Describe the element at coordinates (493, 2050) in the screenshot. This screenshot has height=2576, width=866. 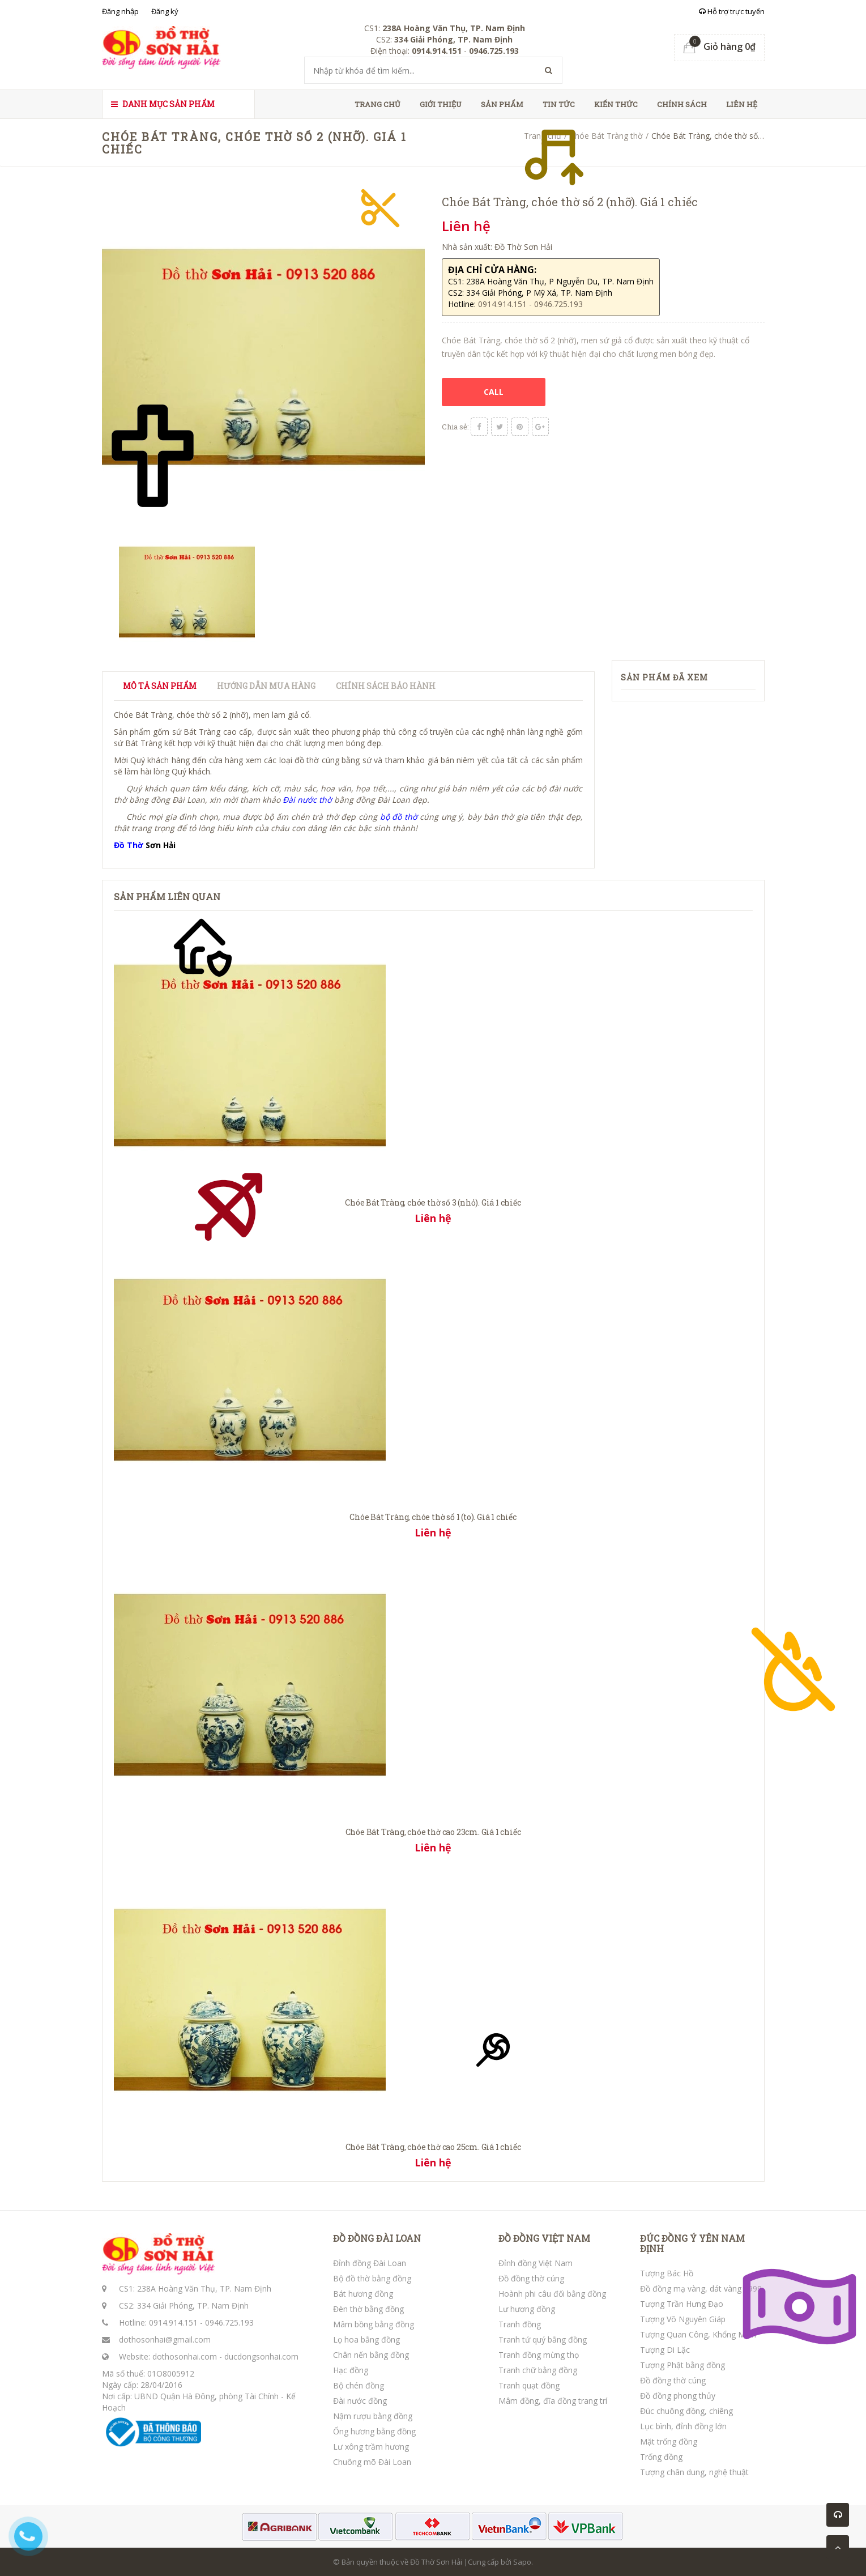
I see `access candy or sweets category` at that location.